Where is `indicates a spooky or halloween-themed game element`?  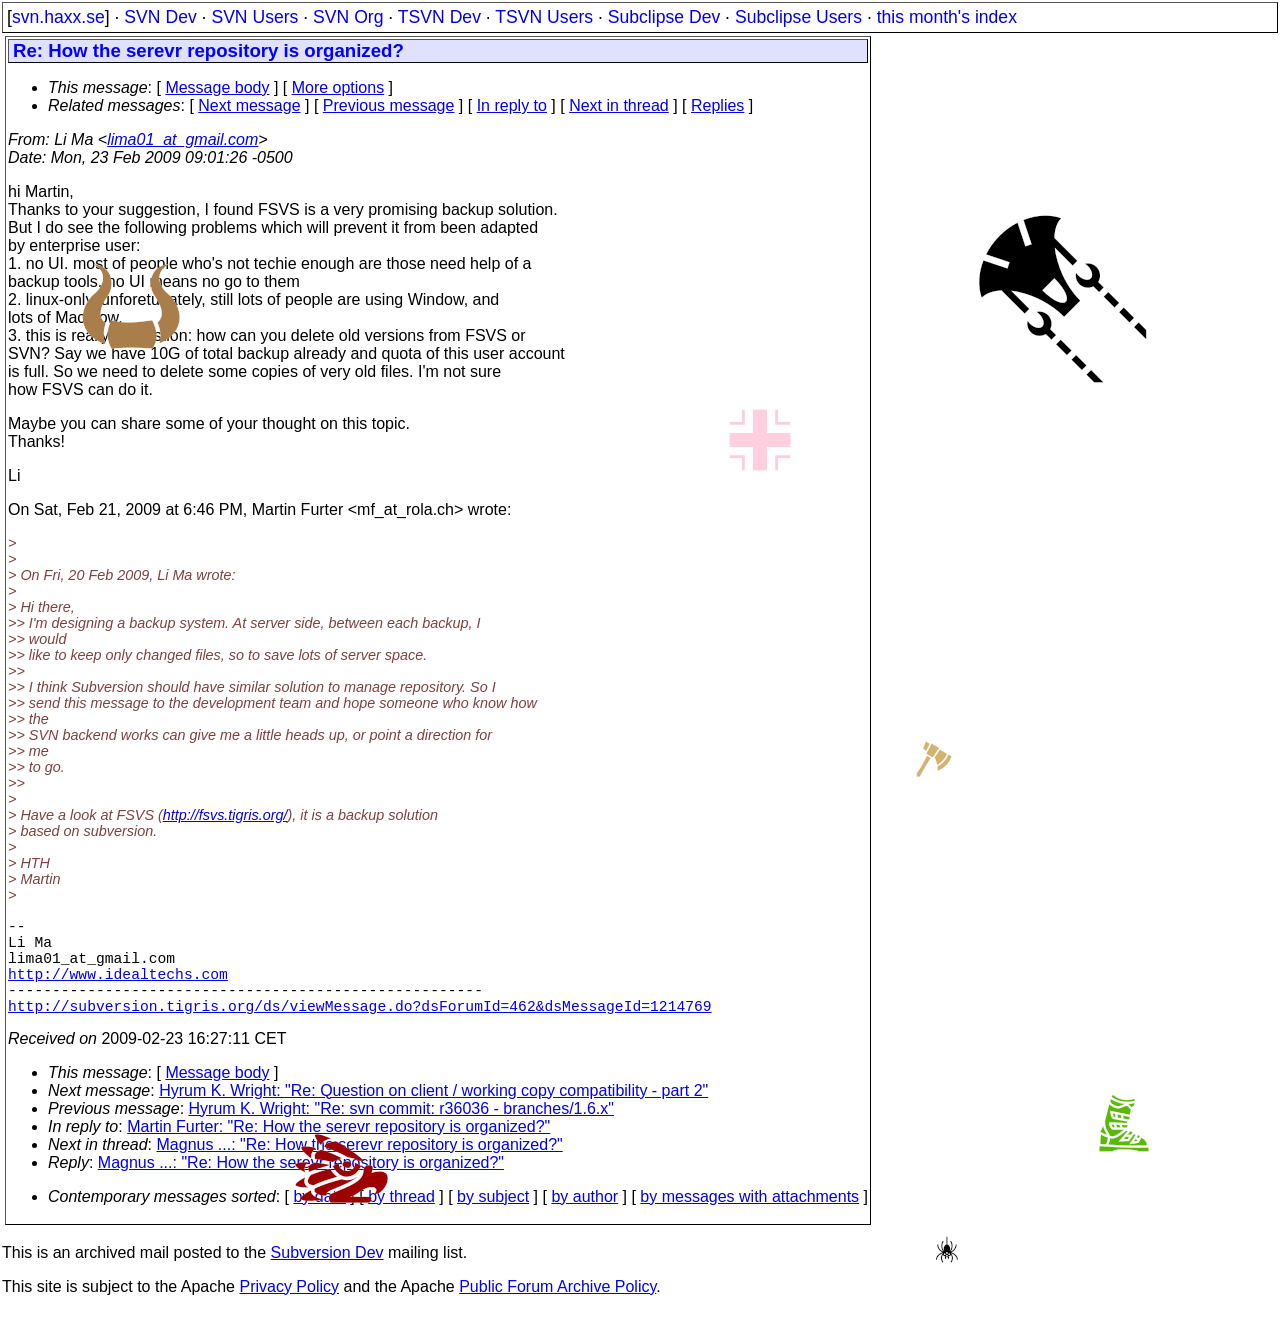
indicates a spooky or halloween-themed game element is located at coordinates (947, 1250).